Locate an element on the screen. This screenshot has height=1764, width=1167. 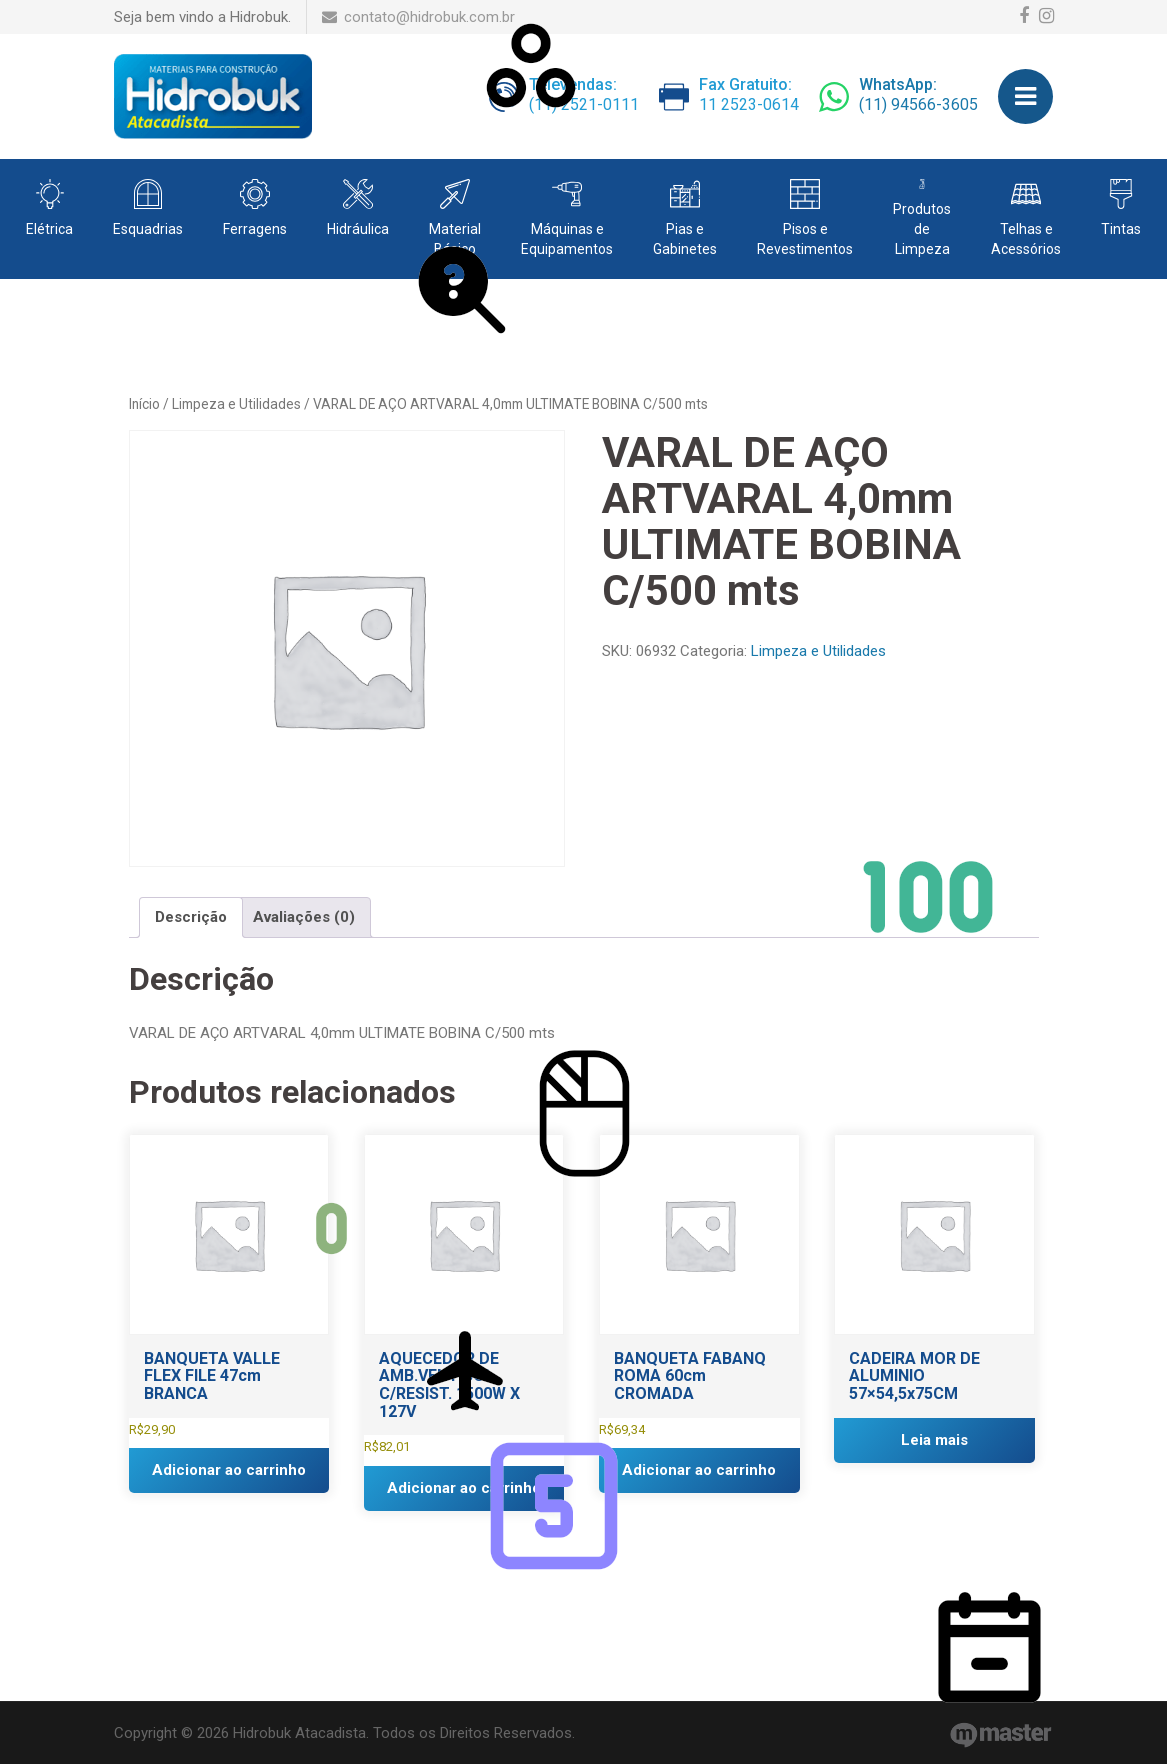
remove an event from calendar is located at coordinates (989, 1651).